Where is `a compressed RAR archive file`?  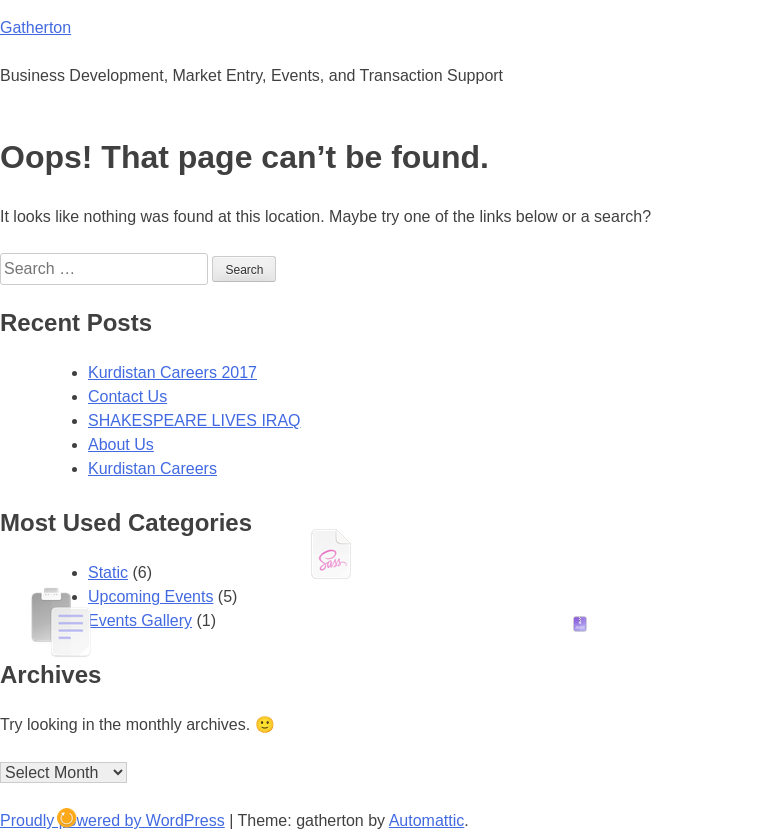 a compressed RAR archive file is located at coordinates (580, 624).